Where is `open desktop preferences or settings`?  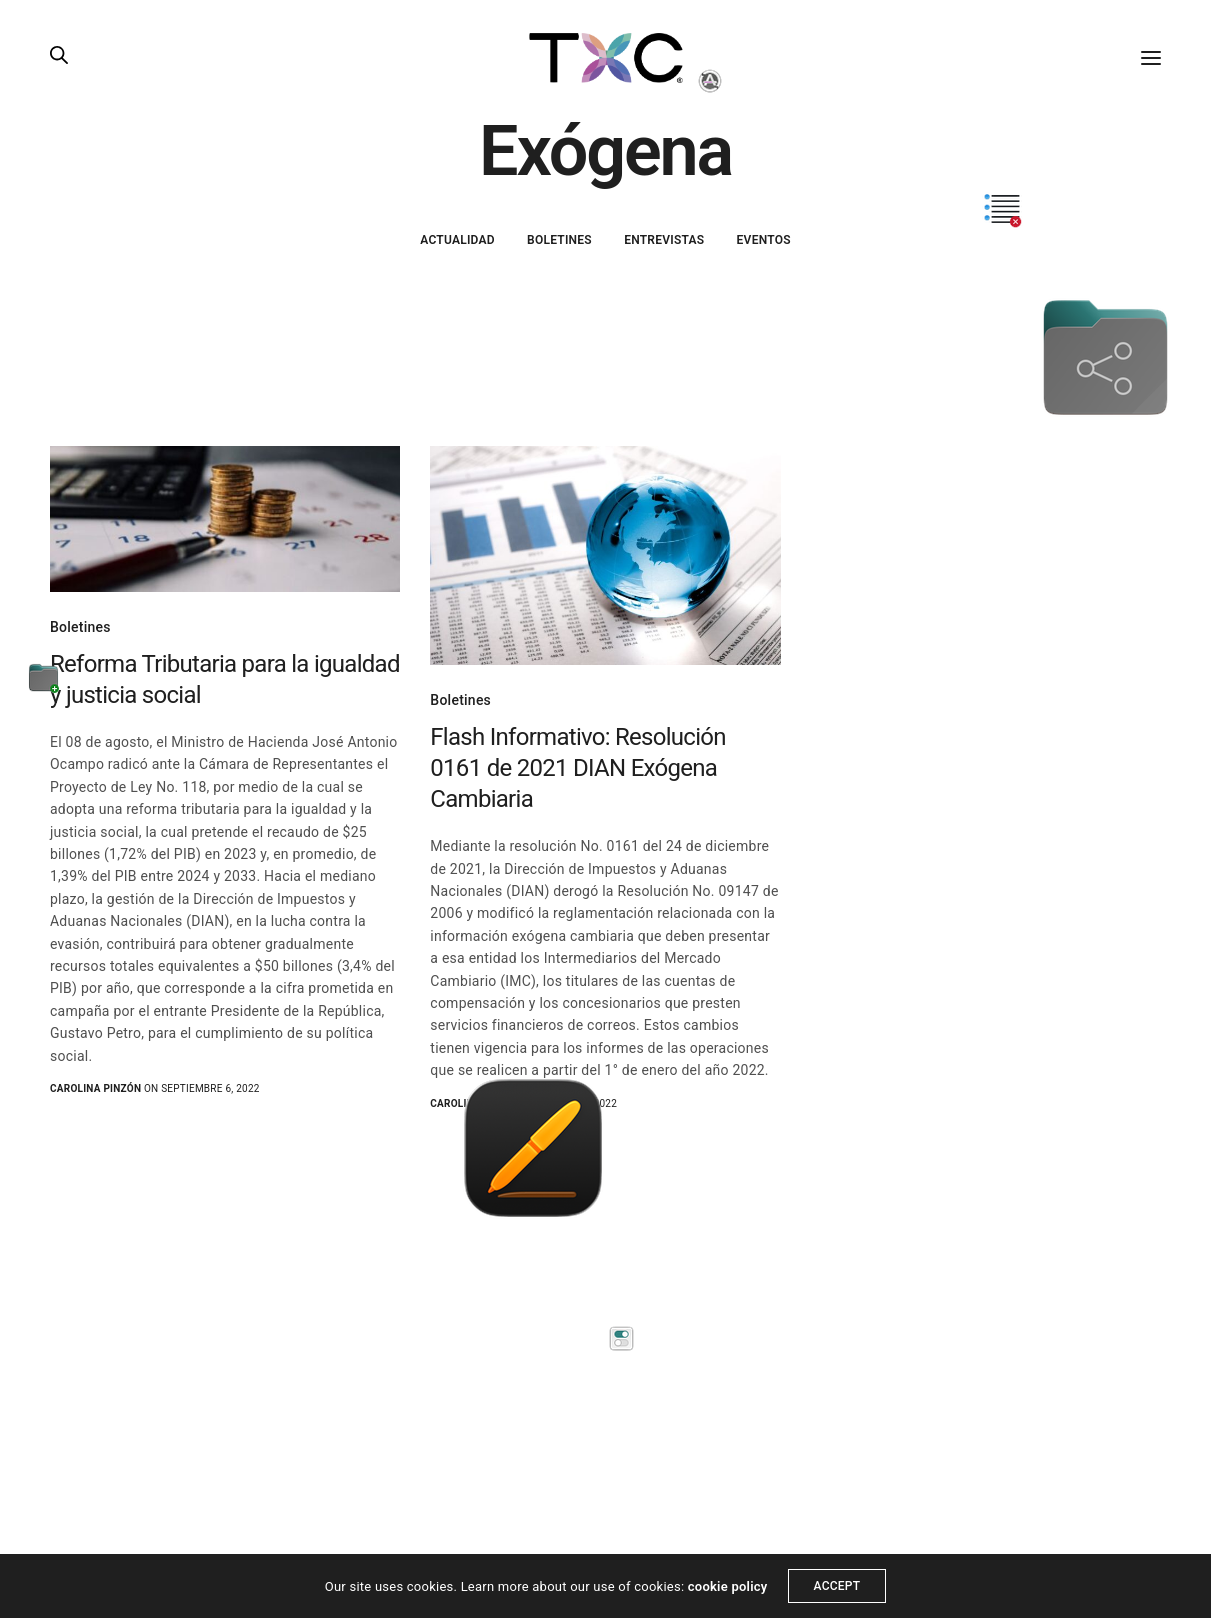
open desktop preferences or settings is located at coordinates (621, 1338).